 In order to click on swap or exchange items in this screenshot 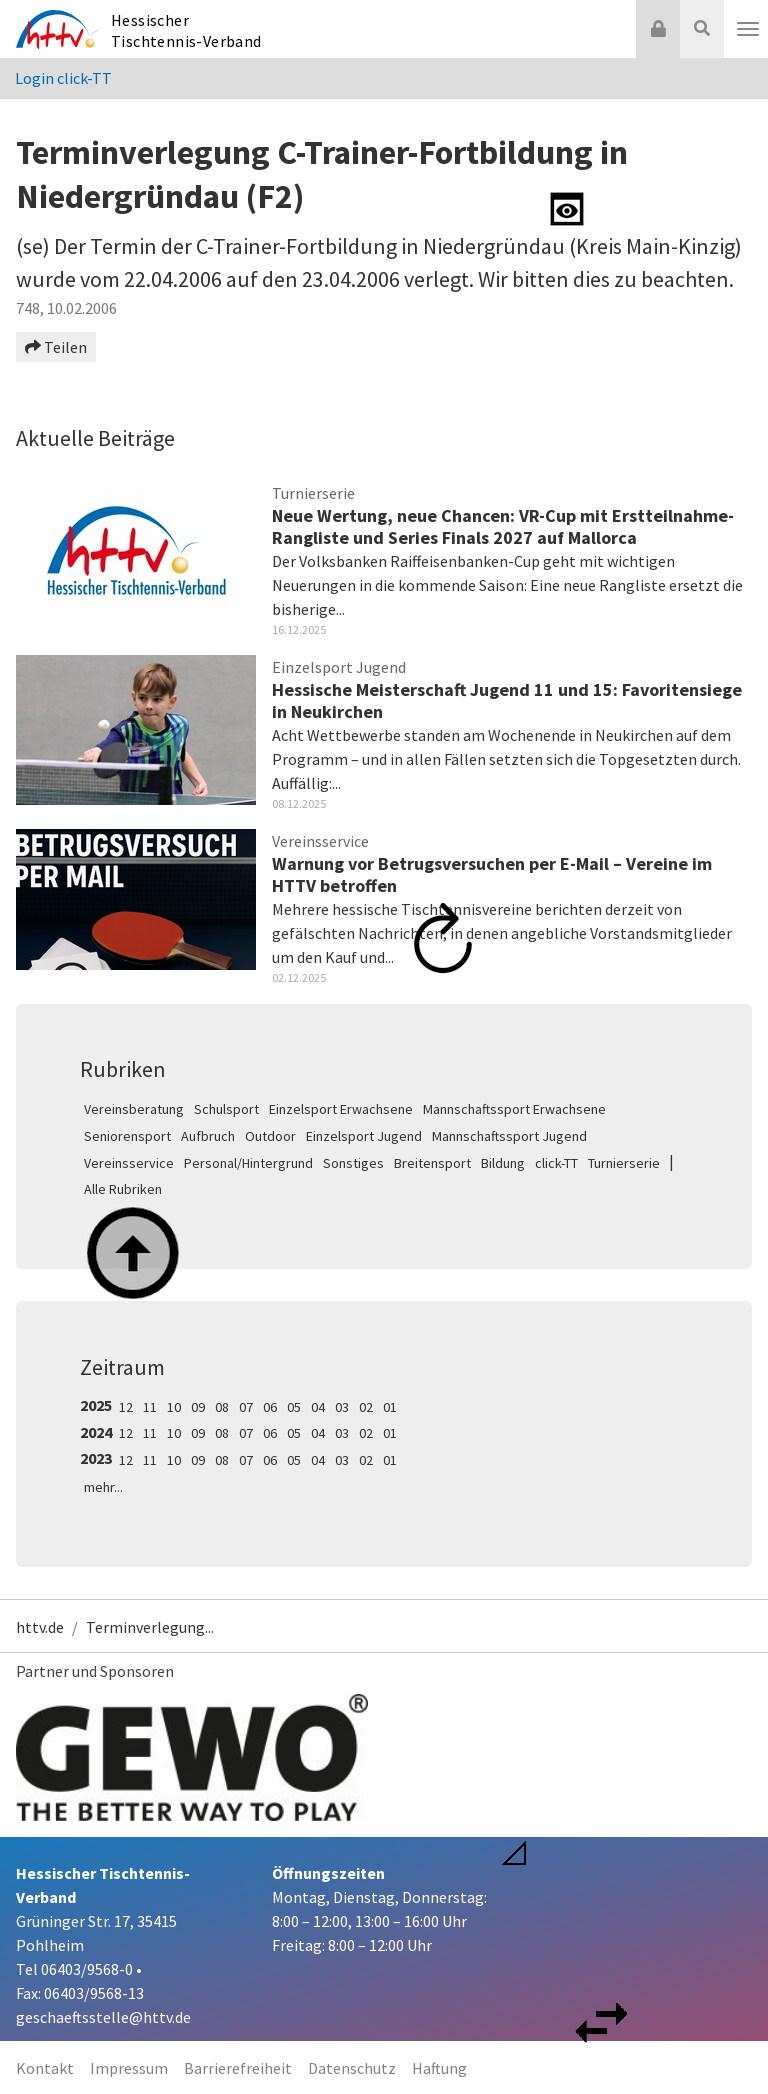, I will do `click(601, 2022)`.